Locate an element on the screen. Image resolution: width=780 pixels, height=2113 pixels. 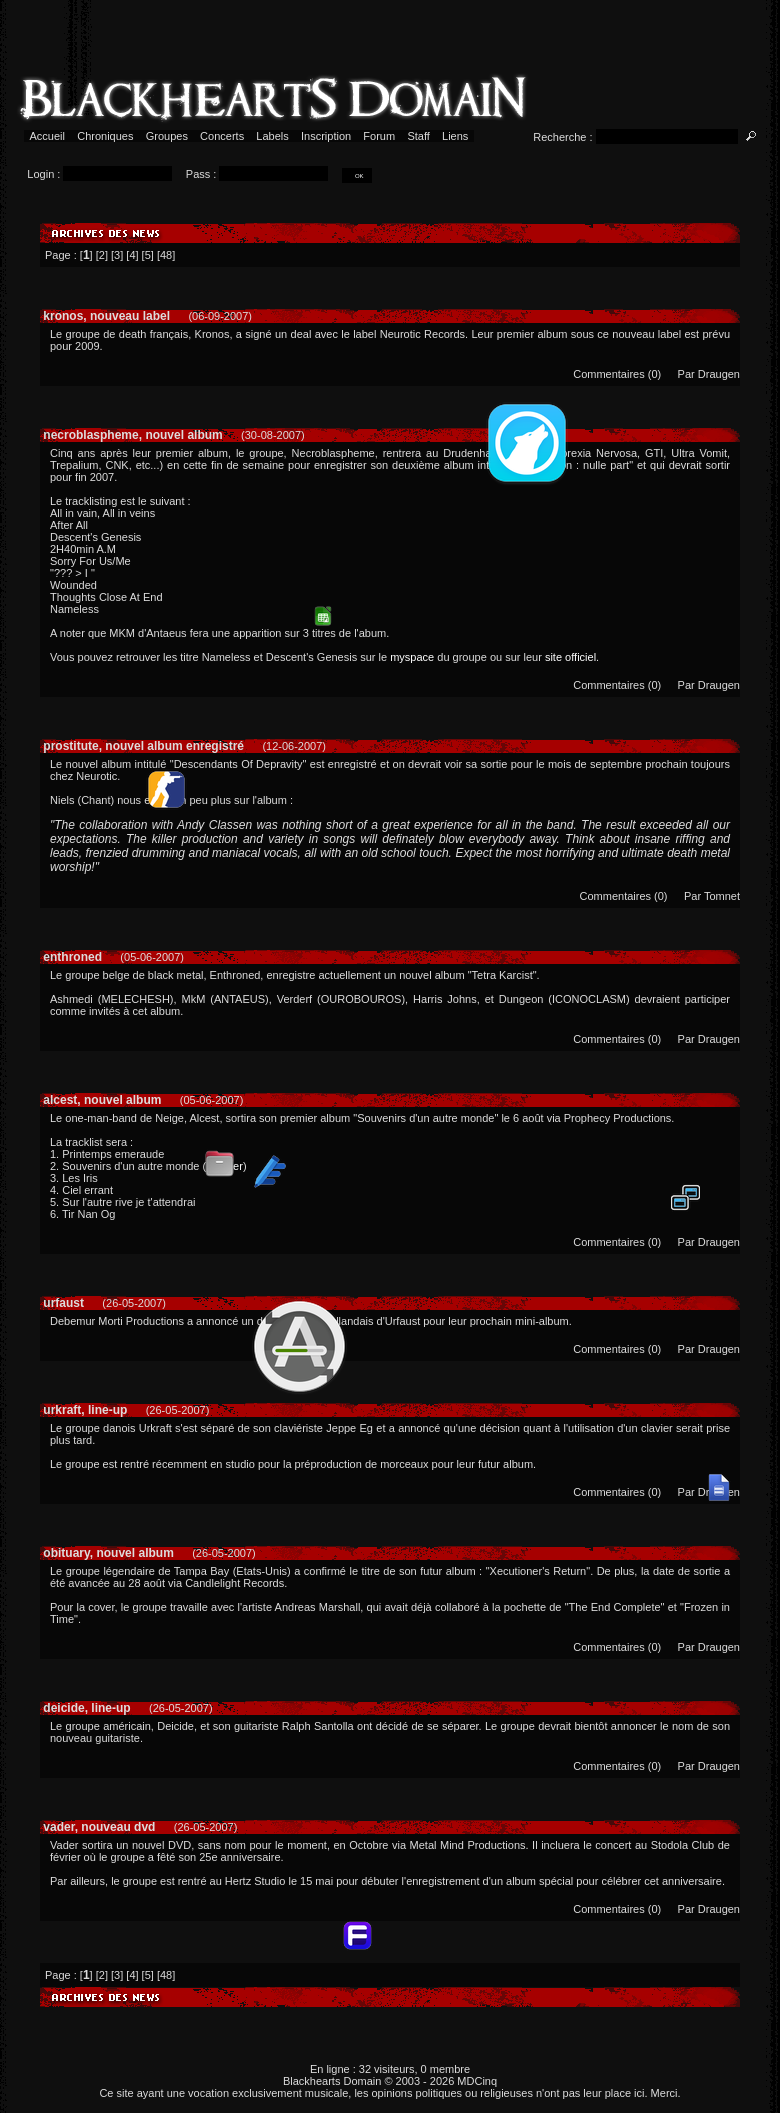
open LibreOffice Calc spreadsheet application is located at coordinates (323, 616).